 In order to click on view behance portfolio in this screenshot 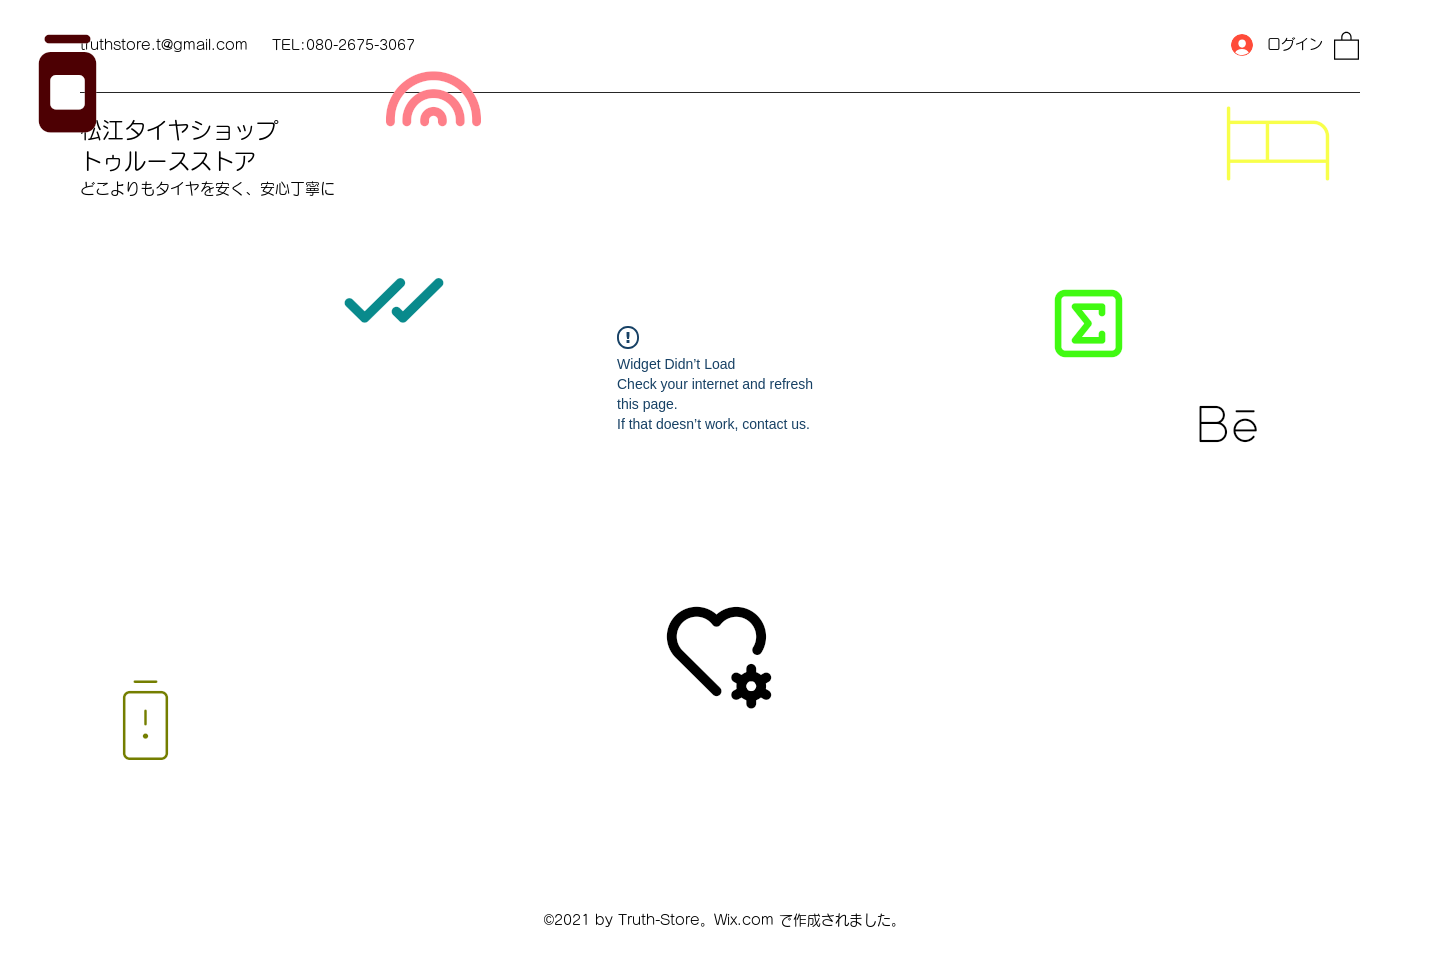, I will do `click(1226, 424)`.